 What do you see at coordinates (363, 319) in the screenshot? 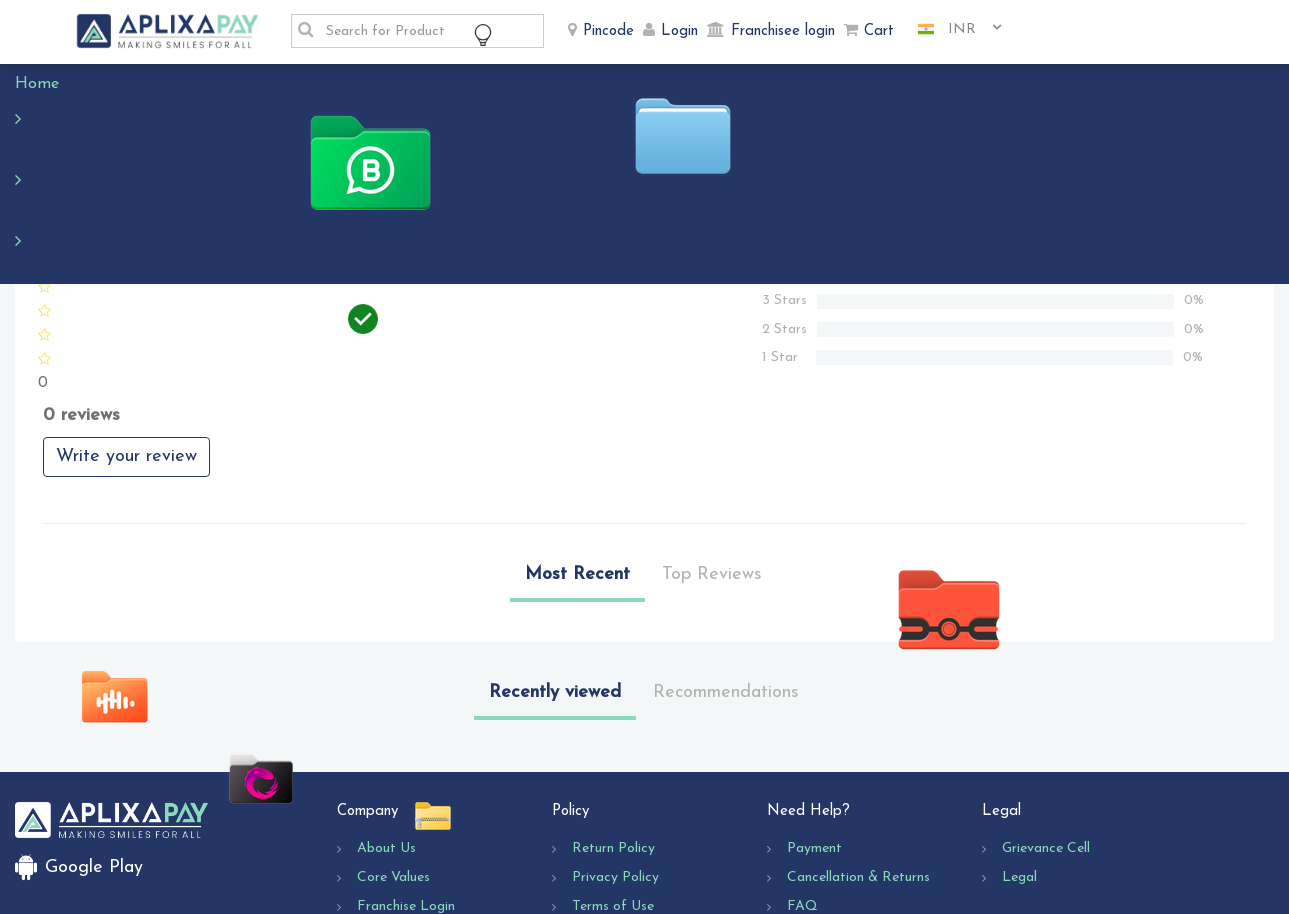
I see `confirm or accept an action` at bounding box center [363, 319].